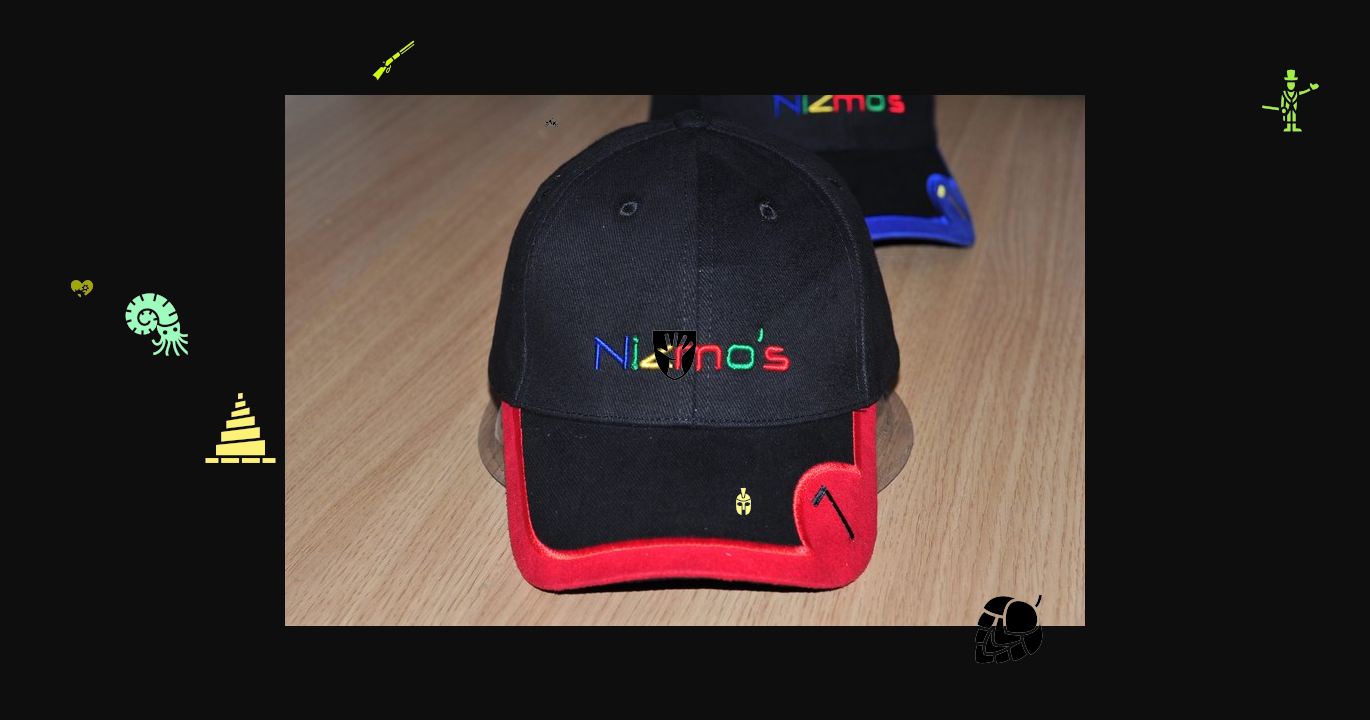 Image resolution: width=1370 pixels, height=720 pixels. What do you see at coordinates (1009, 629) in the screenshot?
I see `indicates beer or brewing-related content` at bounding box center [1009, 629].